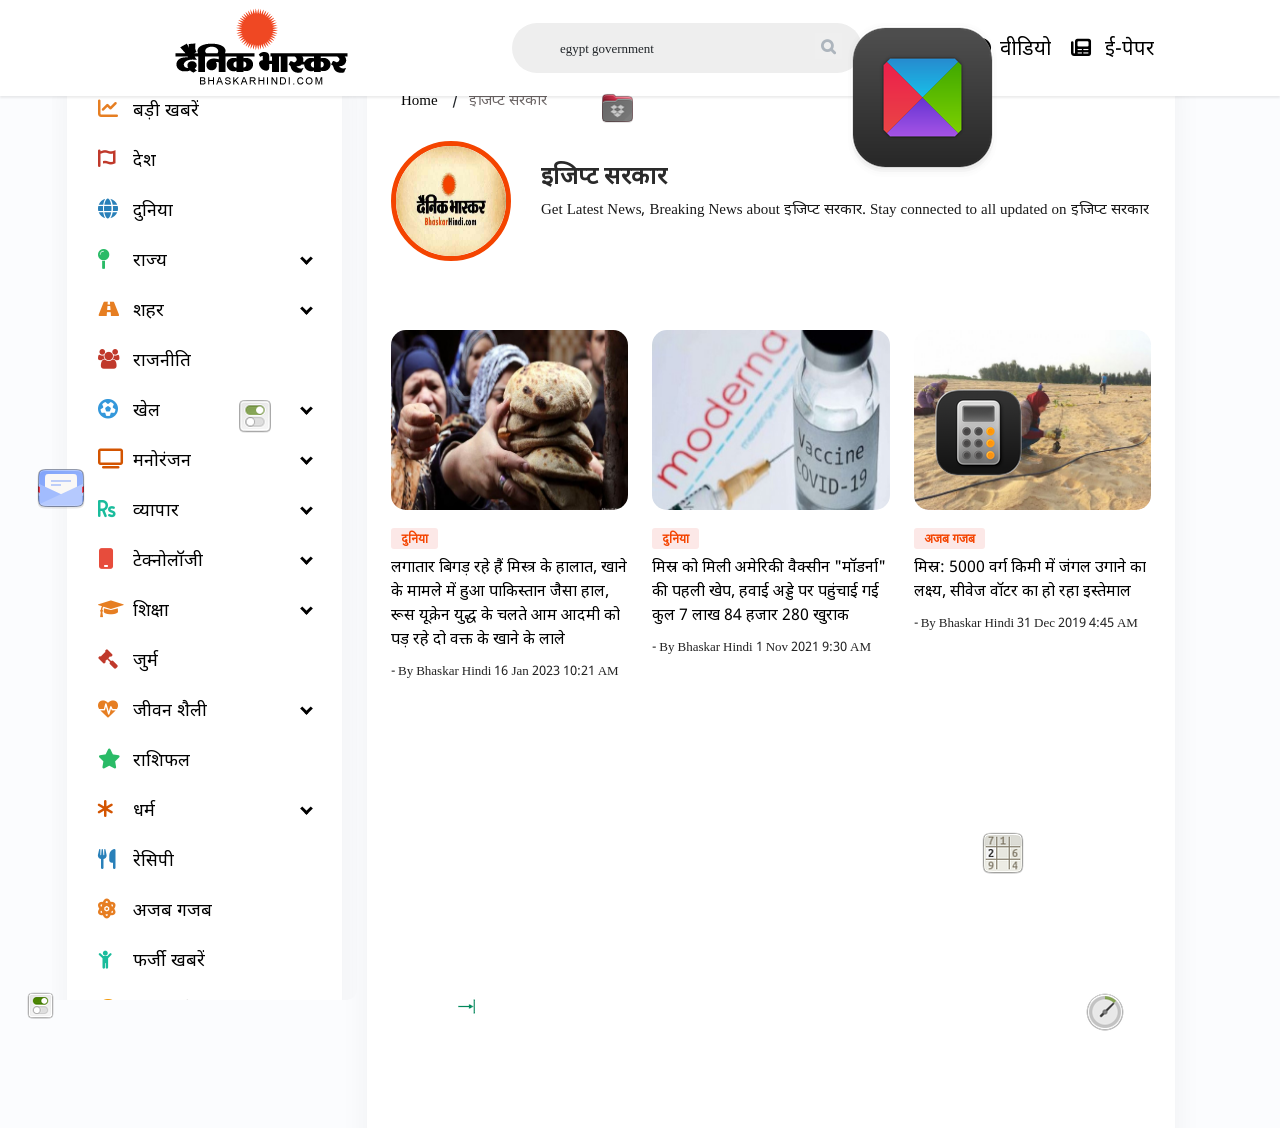  I want to click on launch gnome tetravex puzzle game, so click(922, 97).